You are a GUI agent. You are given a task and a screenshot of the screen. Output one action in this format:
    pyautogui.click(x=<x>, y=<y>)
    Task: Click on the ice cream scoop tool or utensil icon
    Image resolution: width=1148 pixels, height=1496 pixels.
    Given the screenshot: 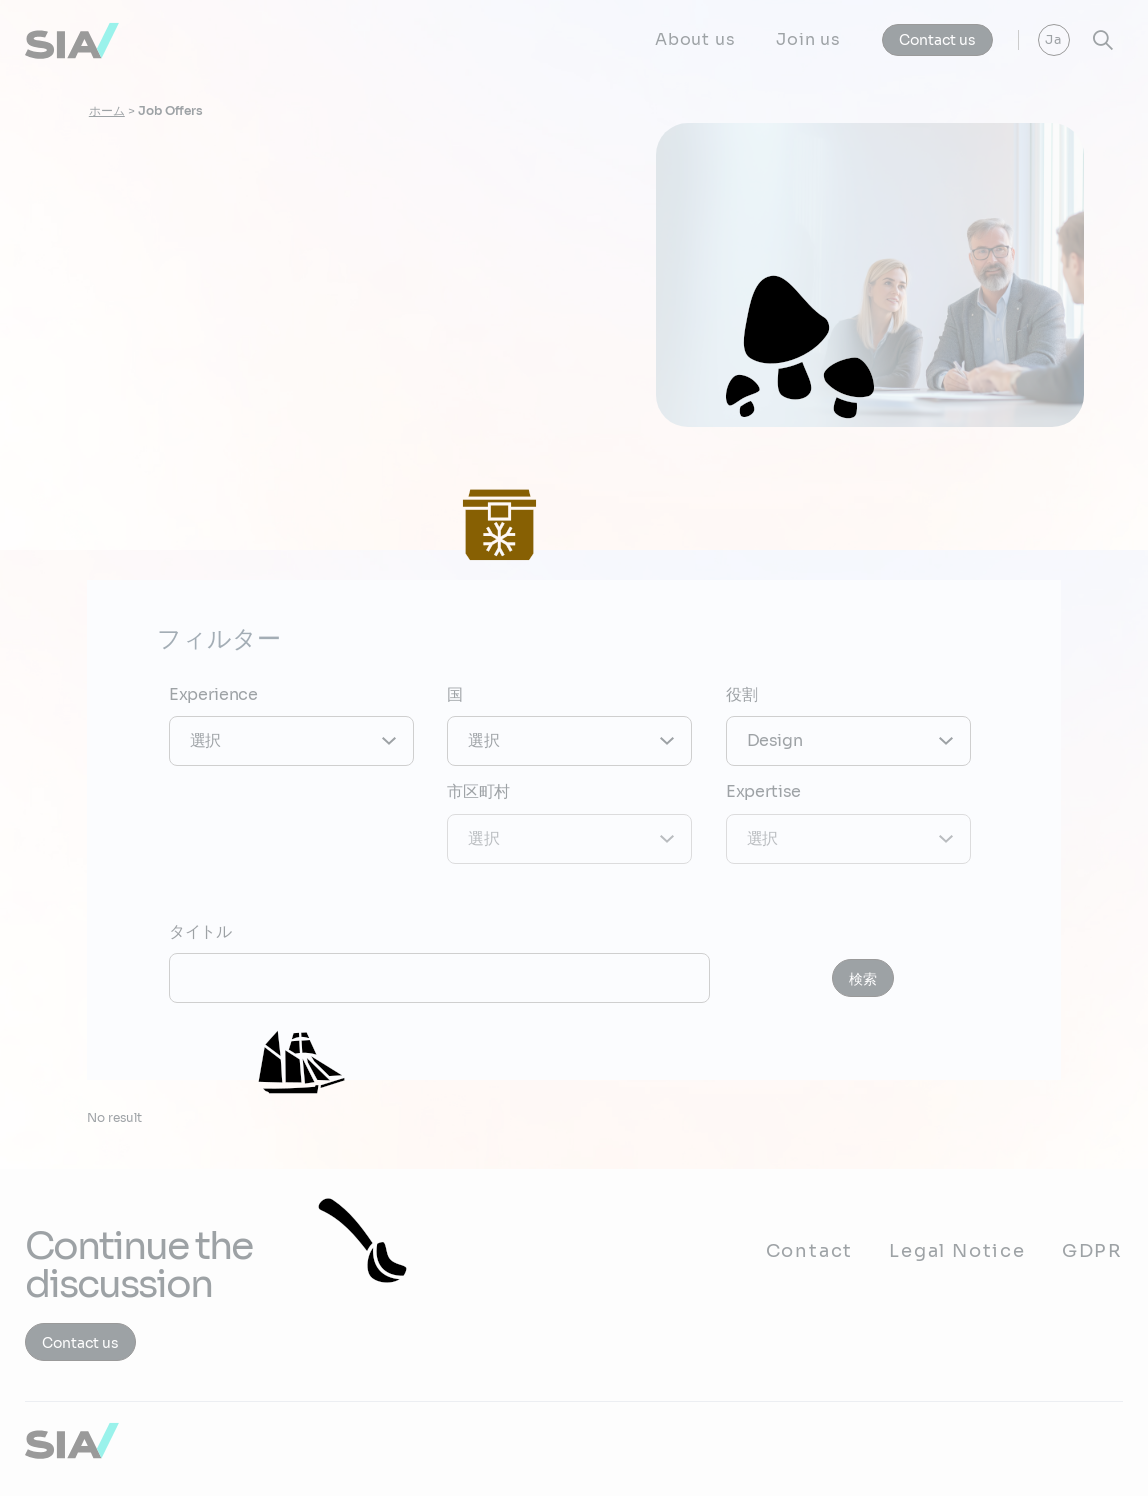 What is the action you would take?
    pyautogui.click(x=362, y=1240)
    